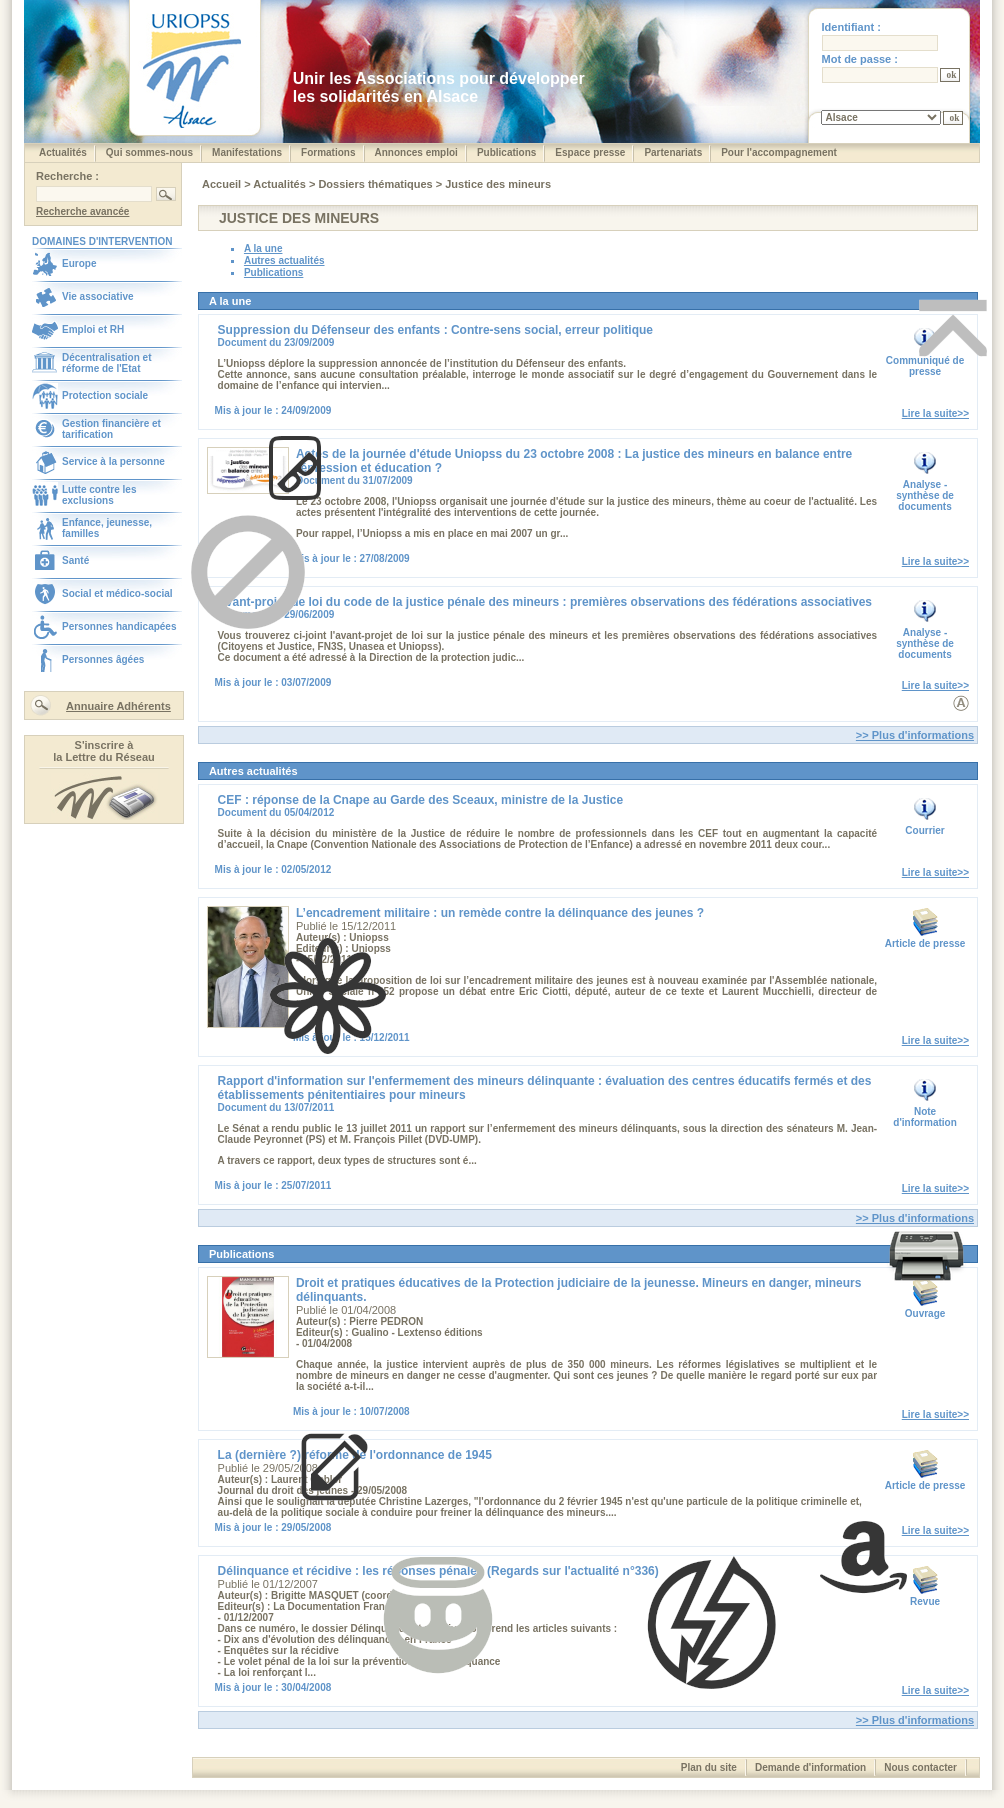  Describe the element at coordinates (248, 572) in the screenshot. I see `indicates an action is currently unavailable` at that location.